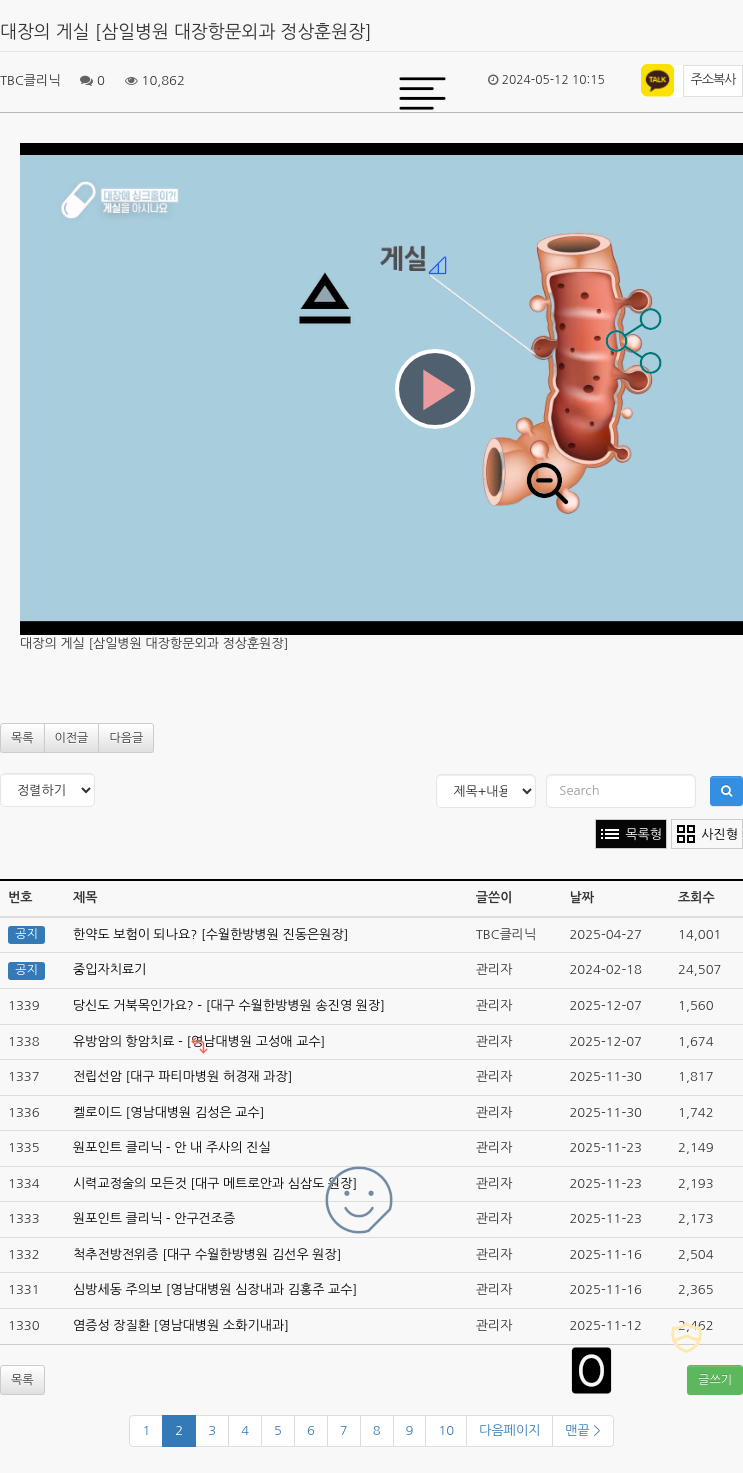 The image size is (743, 1473). I want to click on add a sticker to your message, so click(359, 1200).